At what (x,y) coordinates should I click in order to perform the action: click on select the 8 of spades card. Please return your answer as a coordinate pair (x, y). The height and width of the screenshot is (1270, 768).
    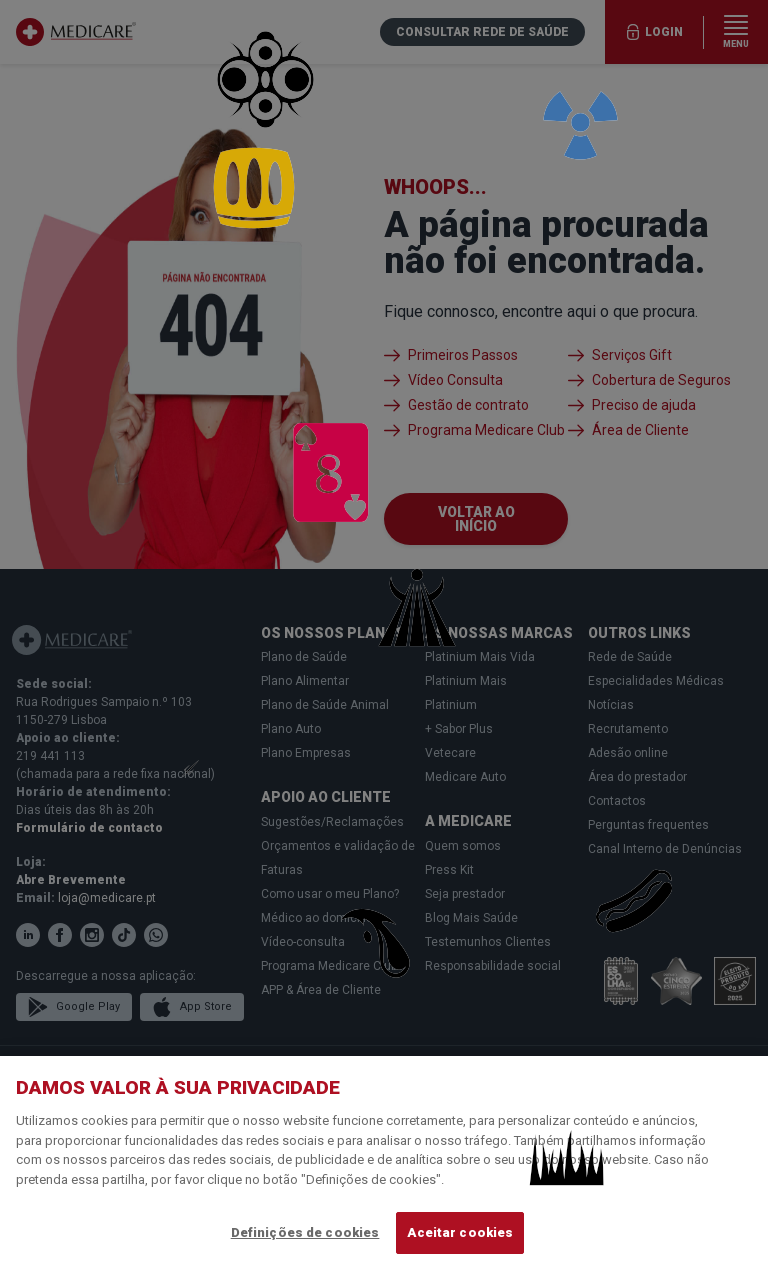
    Looking at the image, I should click on (330, 472).